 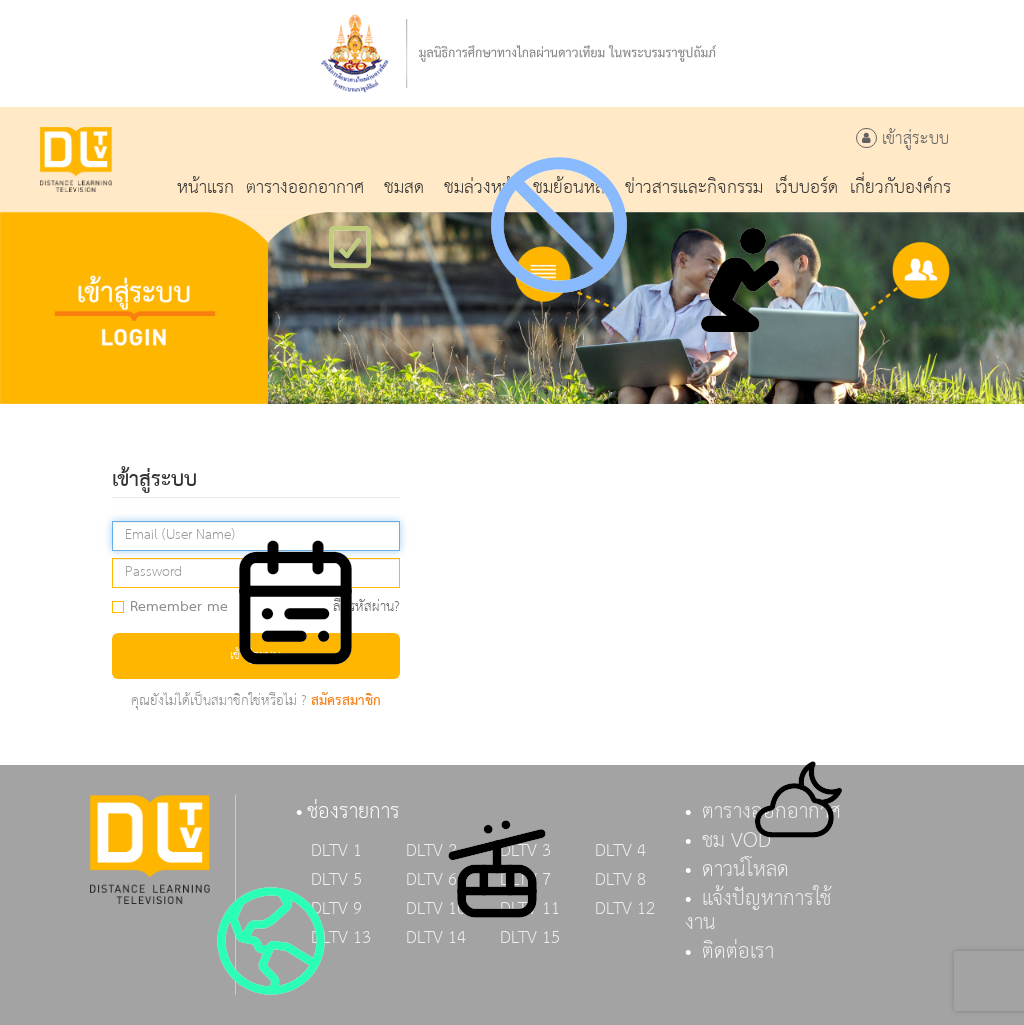 What do you see at coordinates (559, 225) in the screenshot?
I see `indicates blocked or prohibited content` at bounding box center [559, 225].